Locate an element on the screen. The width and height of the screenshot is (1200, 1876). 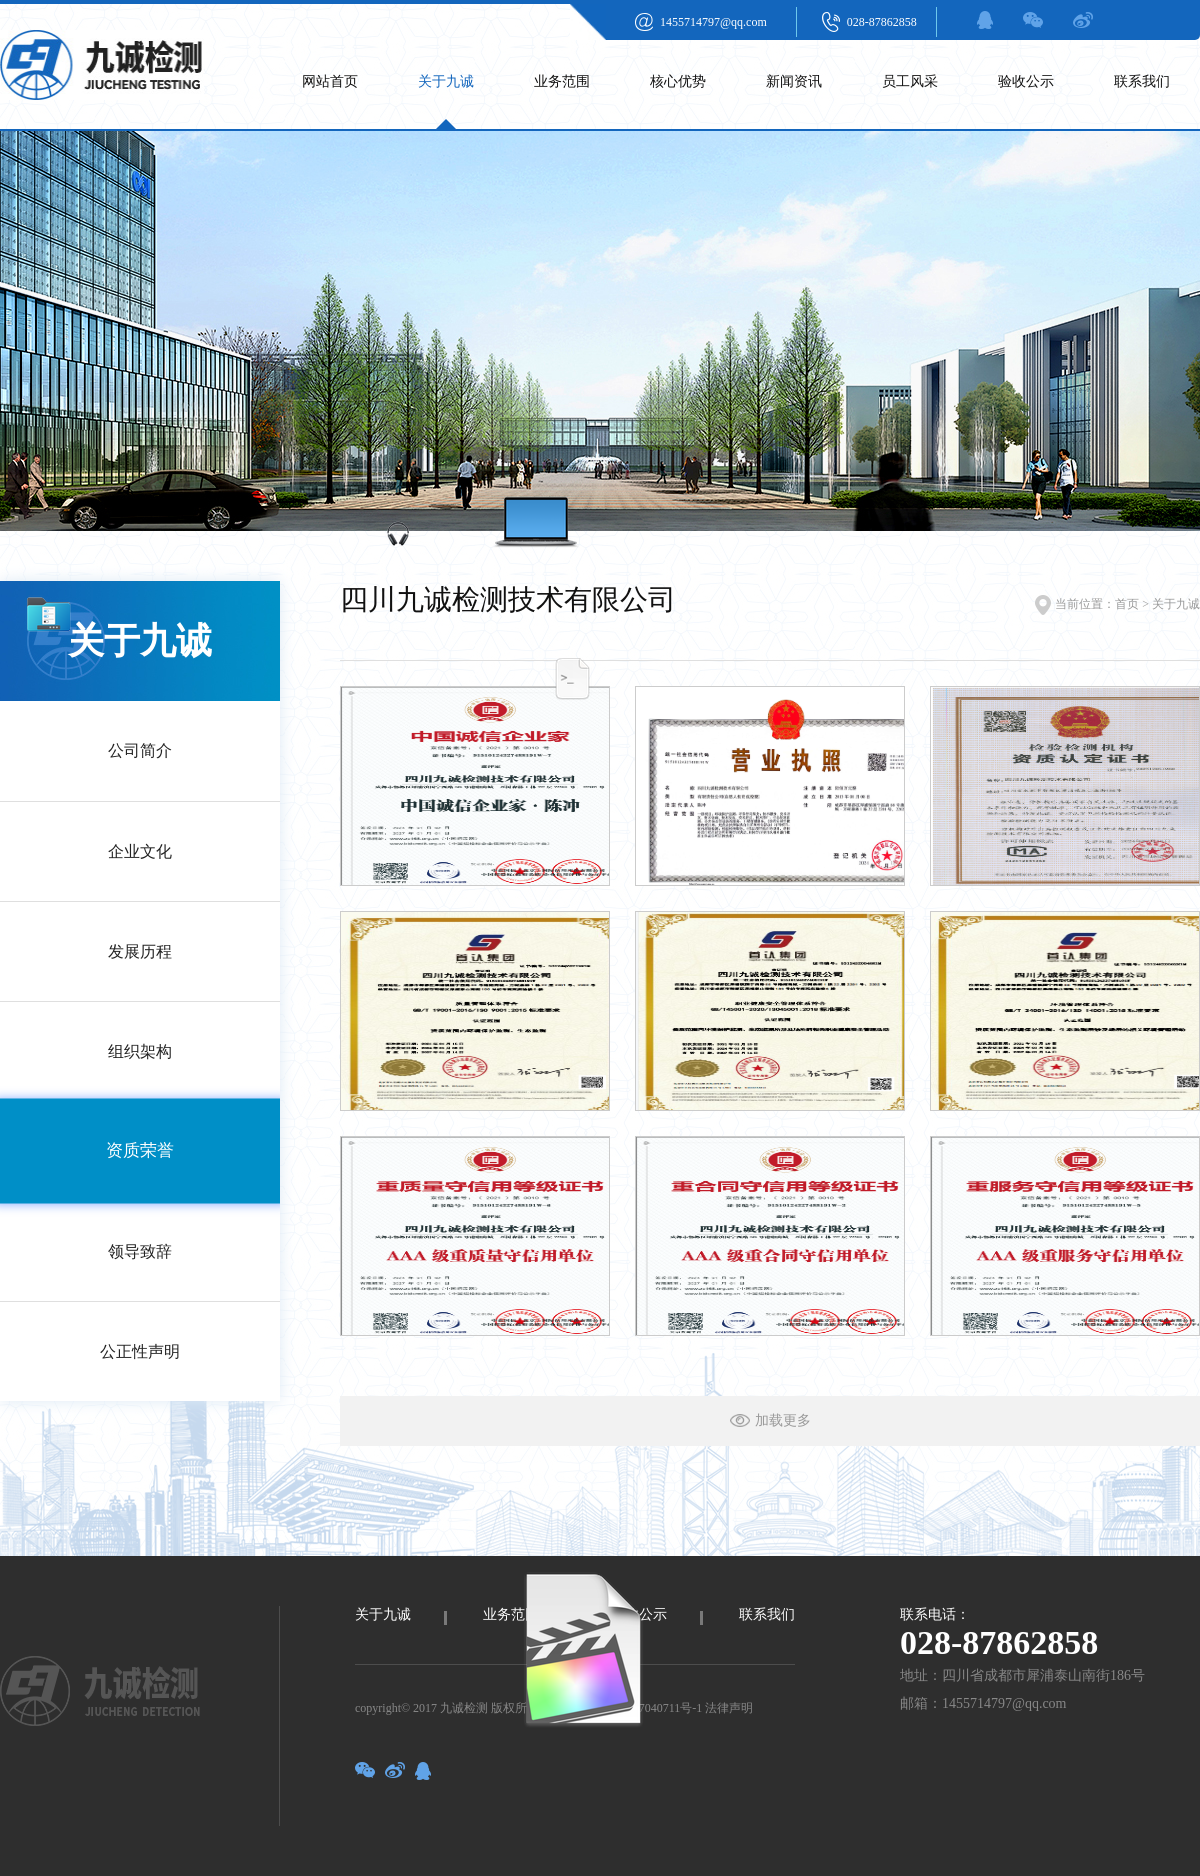
connect or manage bluetooth headphones is located at coordinates (398, 534).